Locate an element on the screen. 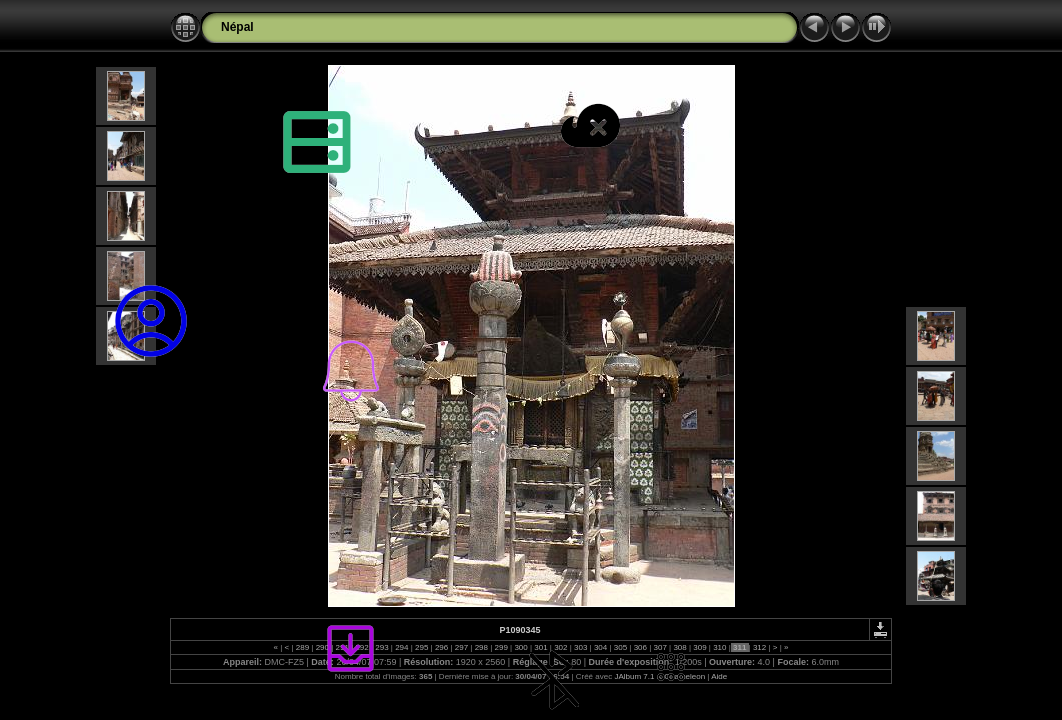  view your profile is located at coordinates (151, 321).